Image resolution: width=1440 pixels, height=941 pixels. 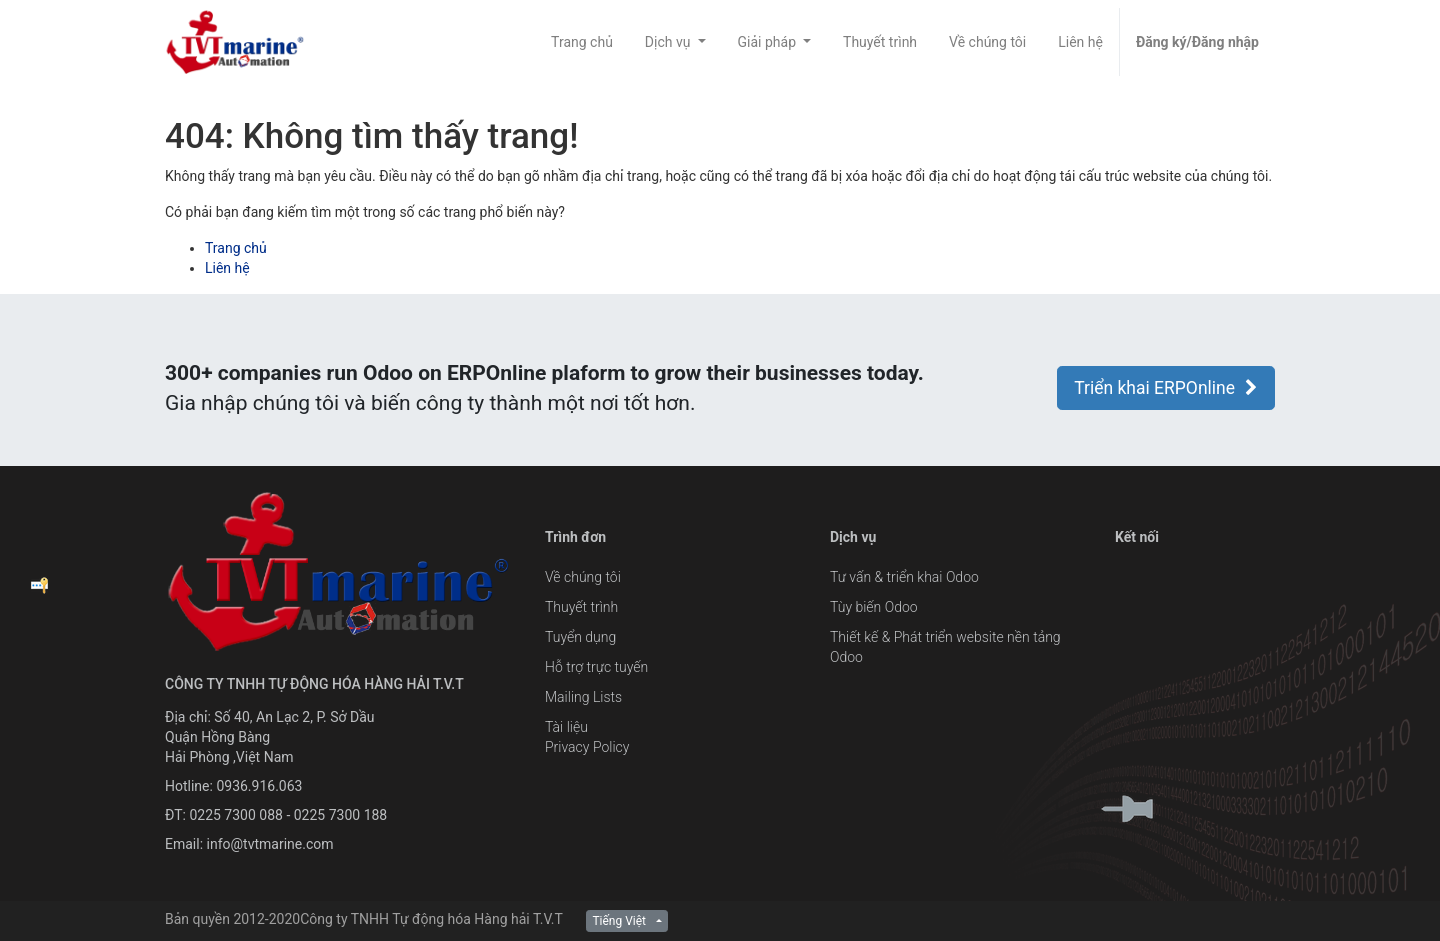 I want to click on pin an item to keep it visible, so click(x=1127, y=811).